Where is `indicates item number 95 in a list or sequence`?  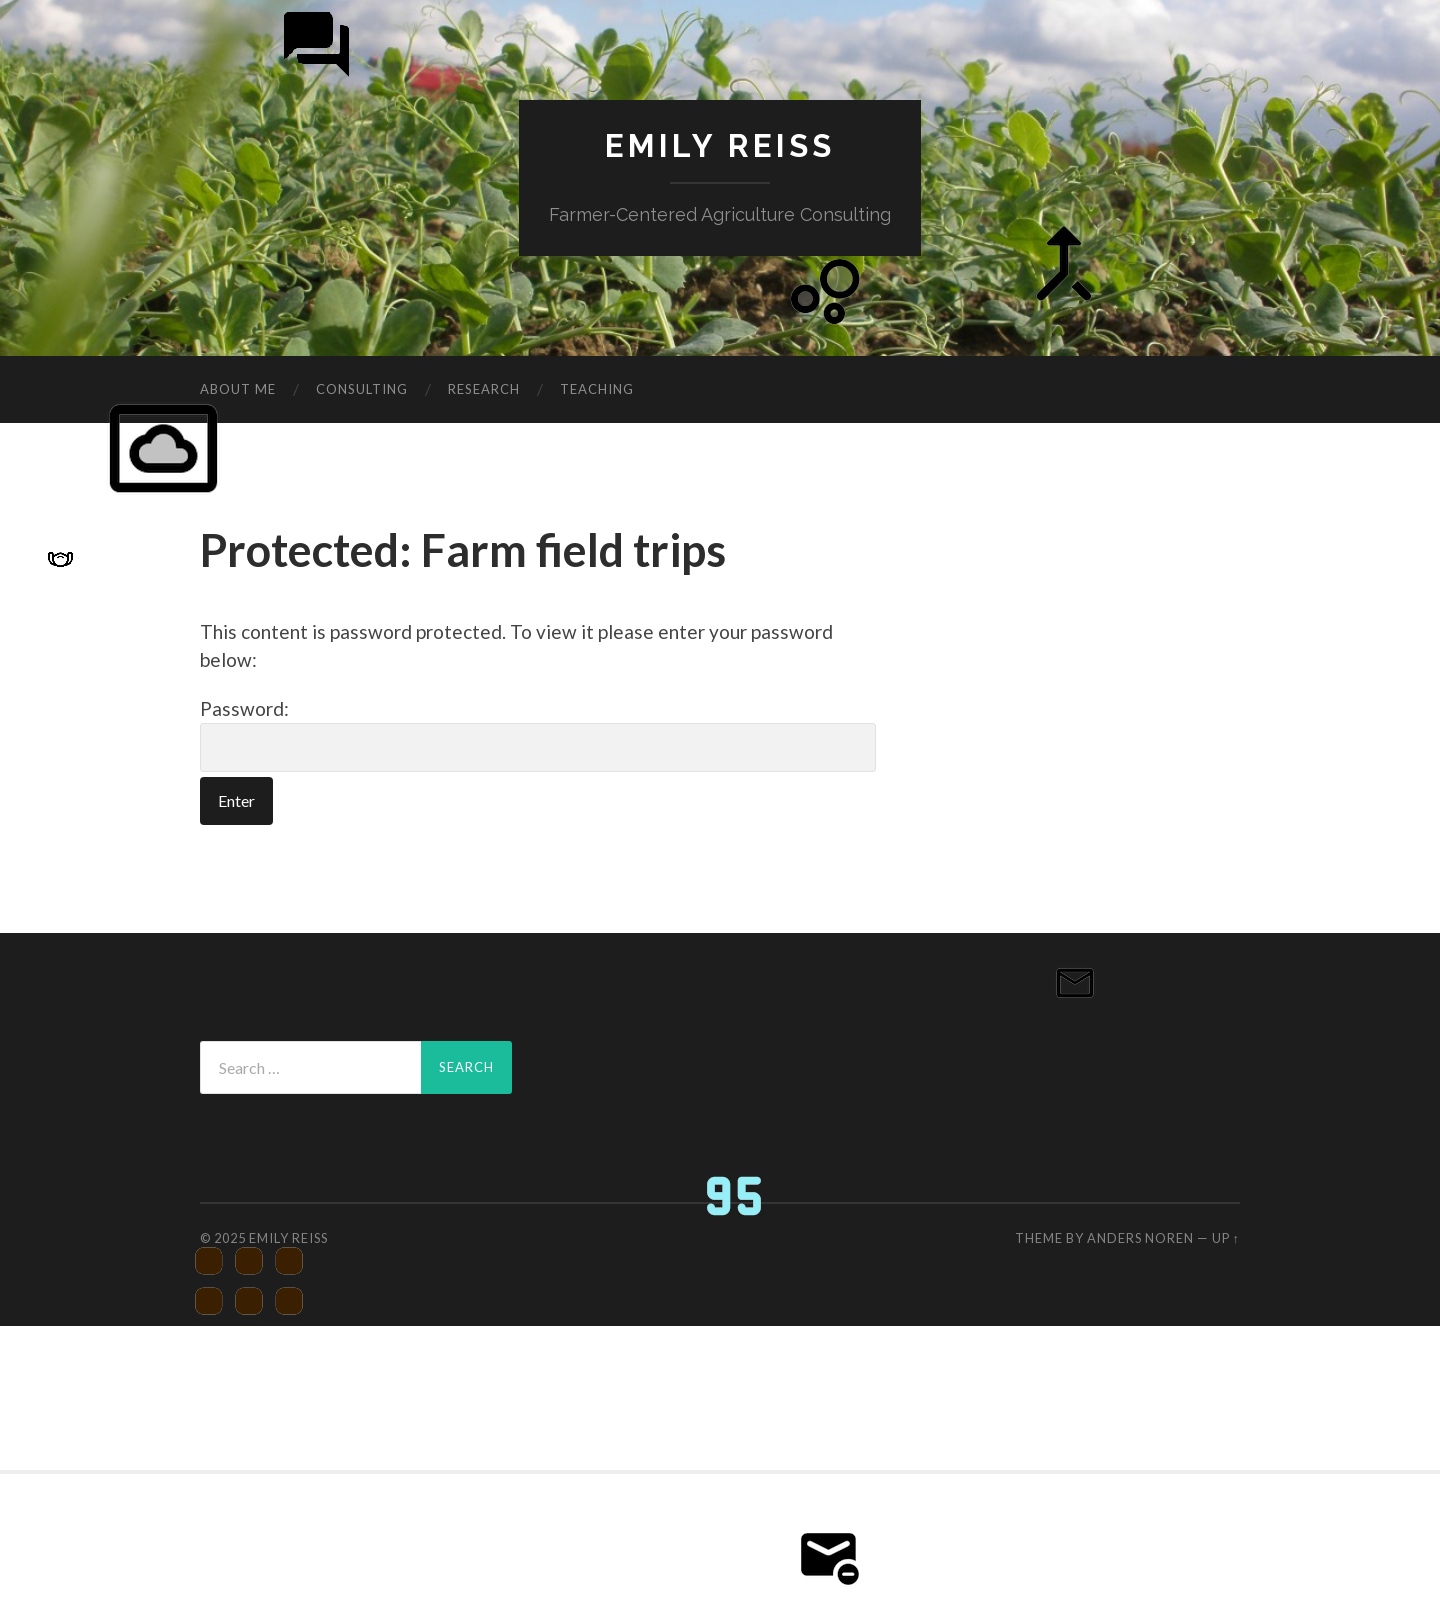
indicates item number 95 in a list or sequence is located at coordinates (734, 1196).